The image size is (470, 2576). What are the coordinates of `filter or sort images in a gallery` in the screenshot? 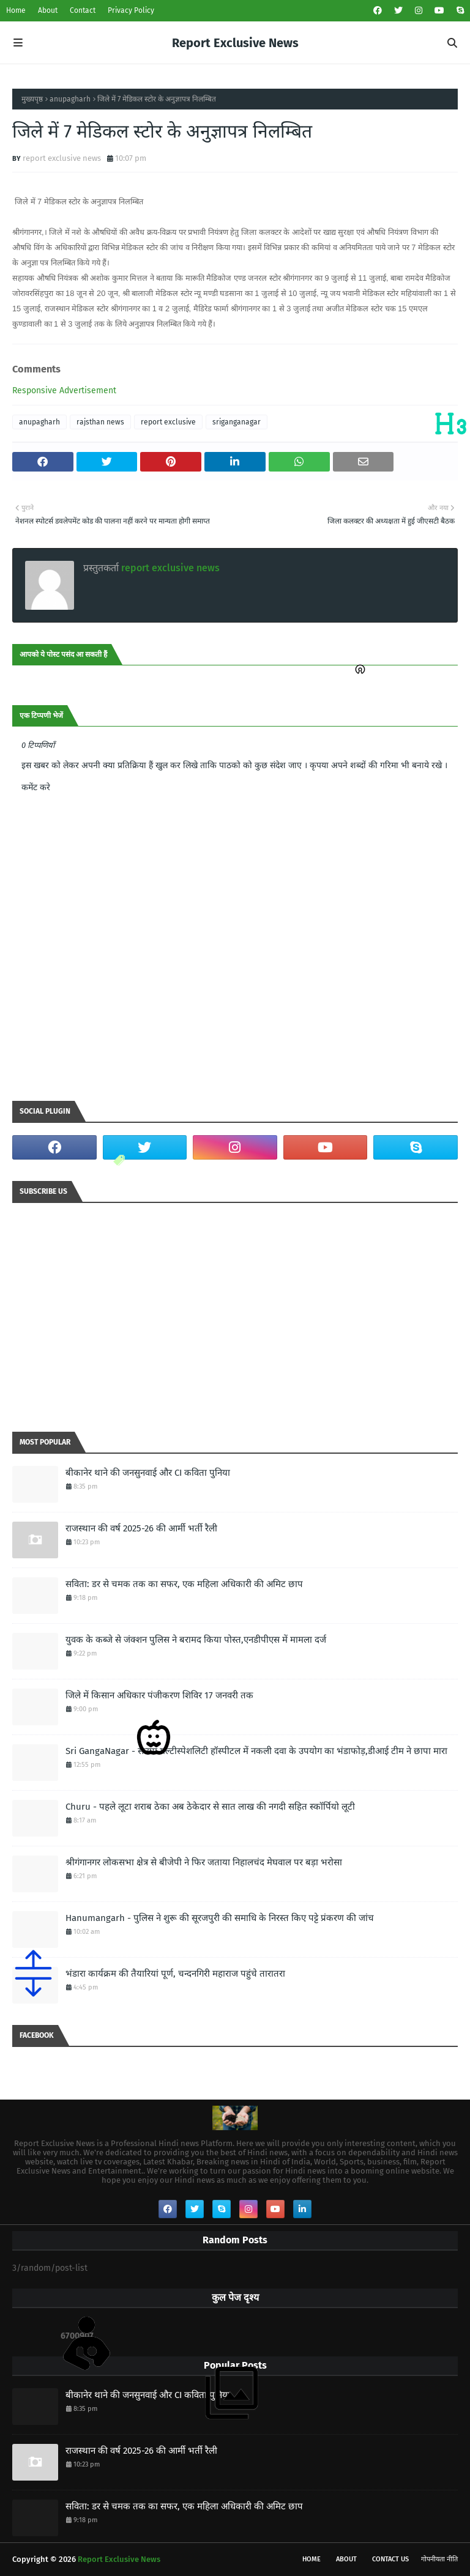 It's located at (231, 2393).